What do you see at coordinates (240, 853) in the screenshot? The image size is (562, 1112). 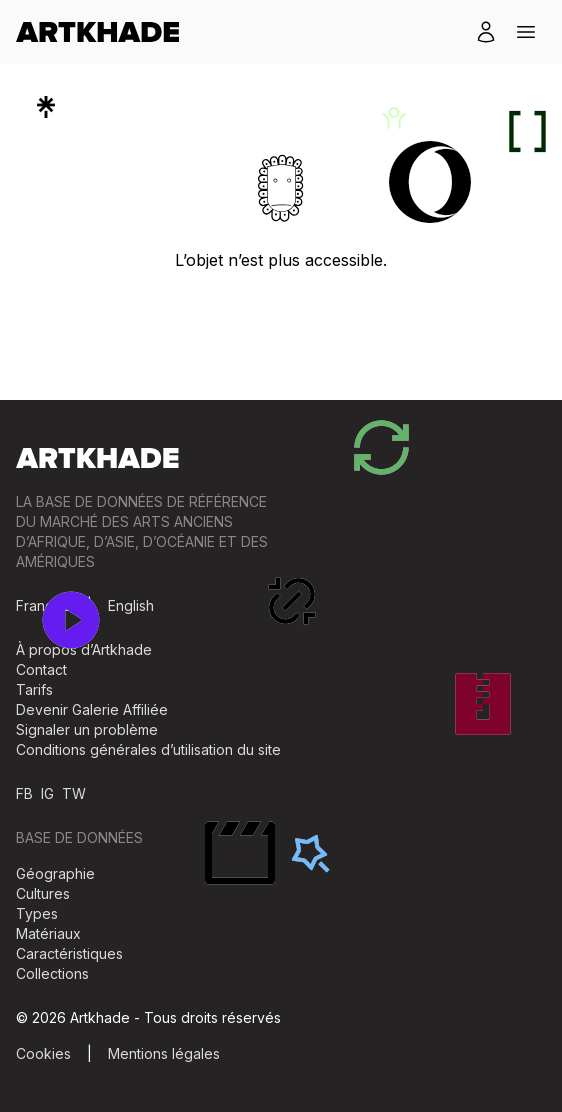 I see `access video or film editing tools` at bounding box center [240, 853].